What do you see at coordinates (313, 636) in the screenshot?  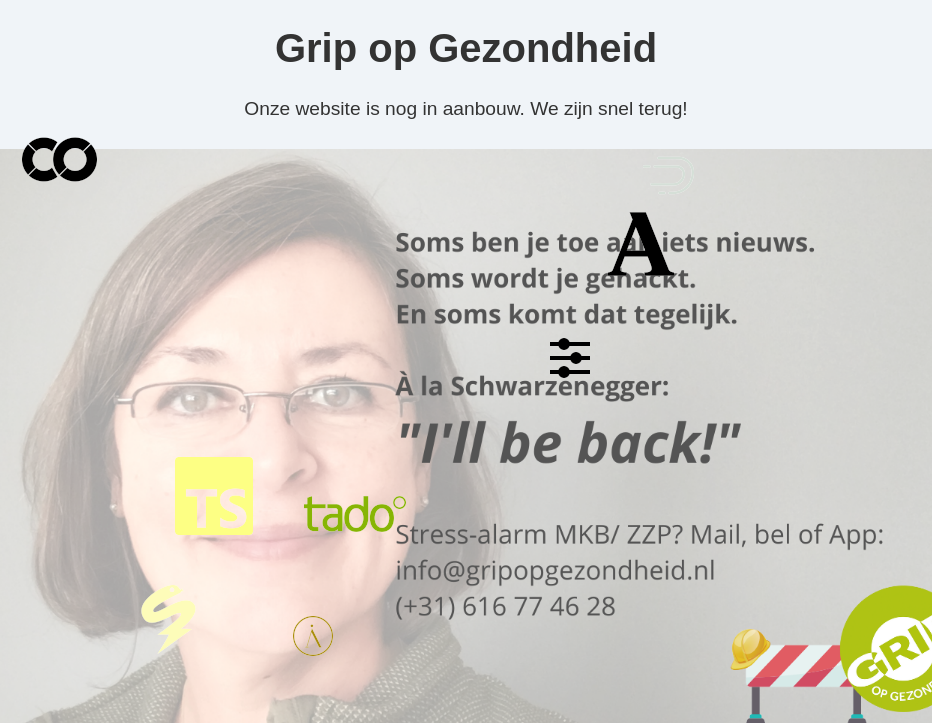 I see `open invidious, a privacy-focused youtube frontend` at bounding box center [313, 636].